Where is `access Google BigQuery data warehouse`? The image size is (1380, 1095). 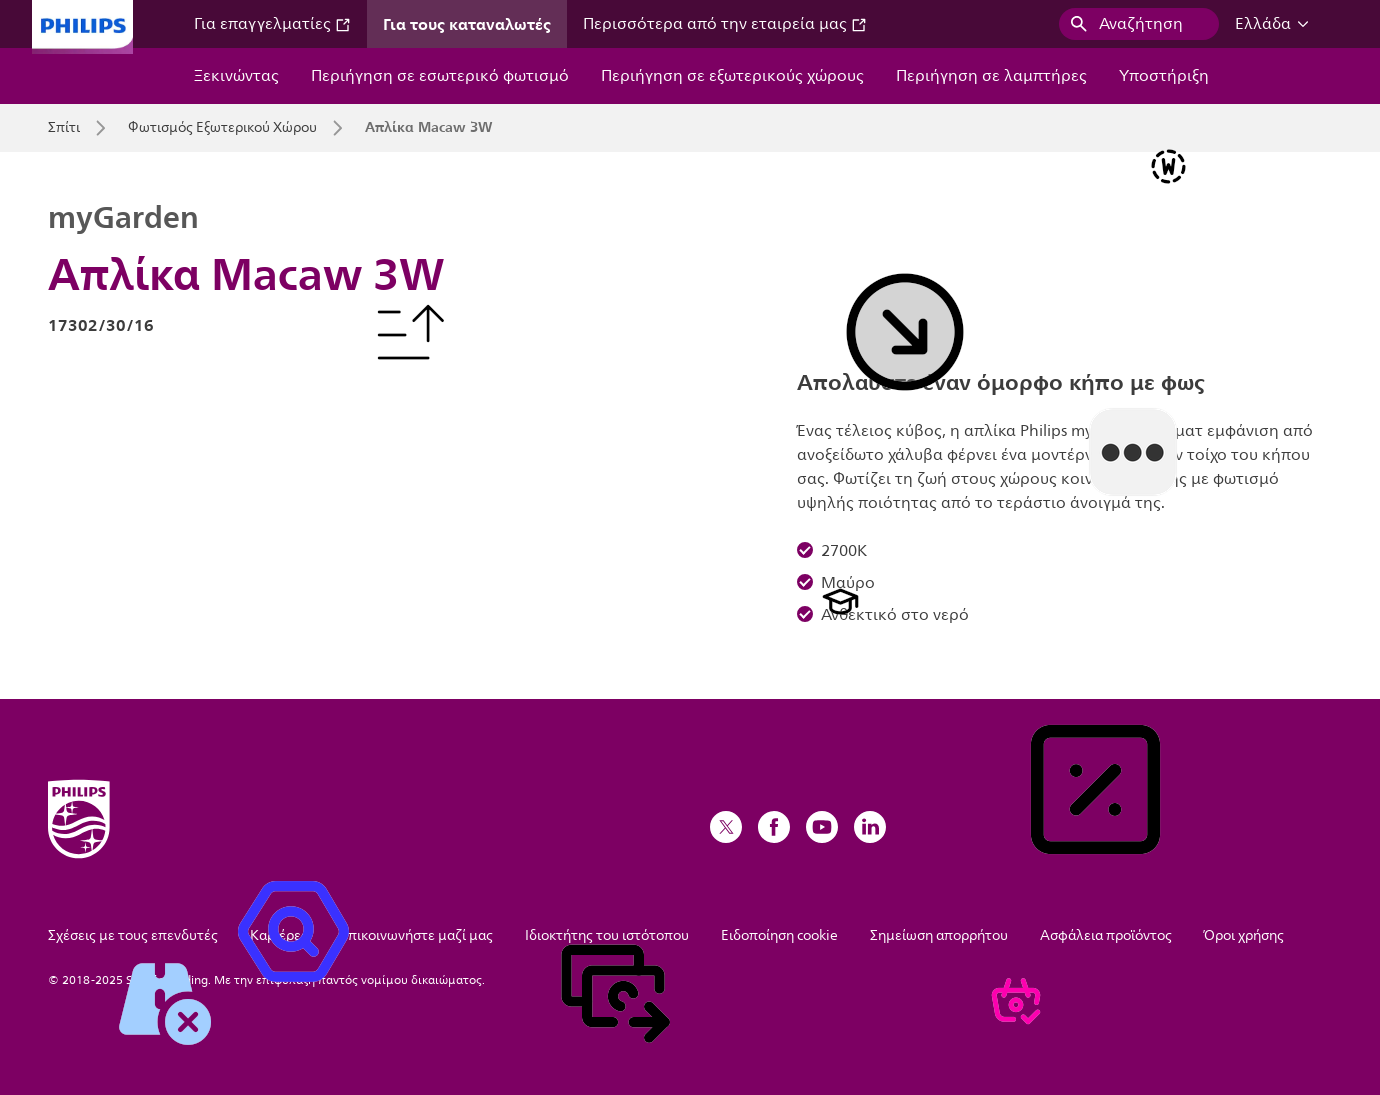
access Google BigQuery data warehouse is located at coordinates (293, 931).